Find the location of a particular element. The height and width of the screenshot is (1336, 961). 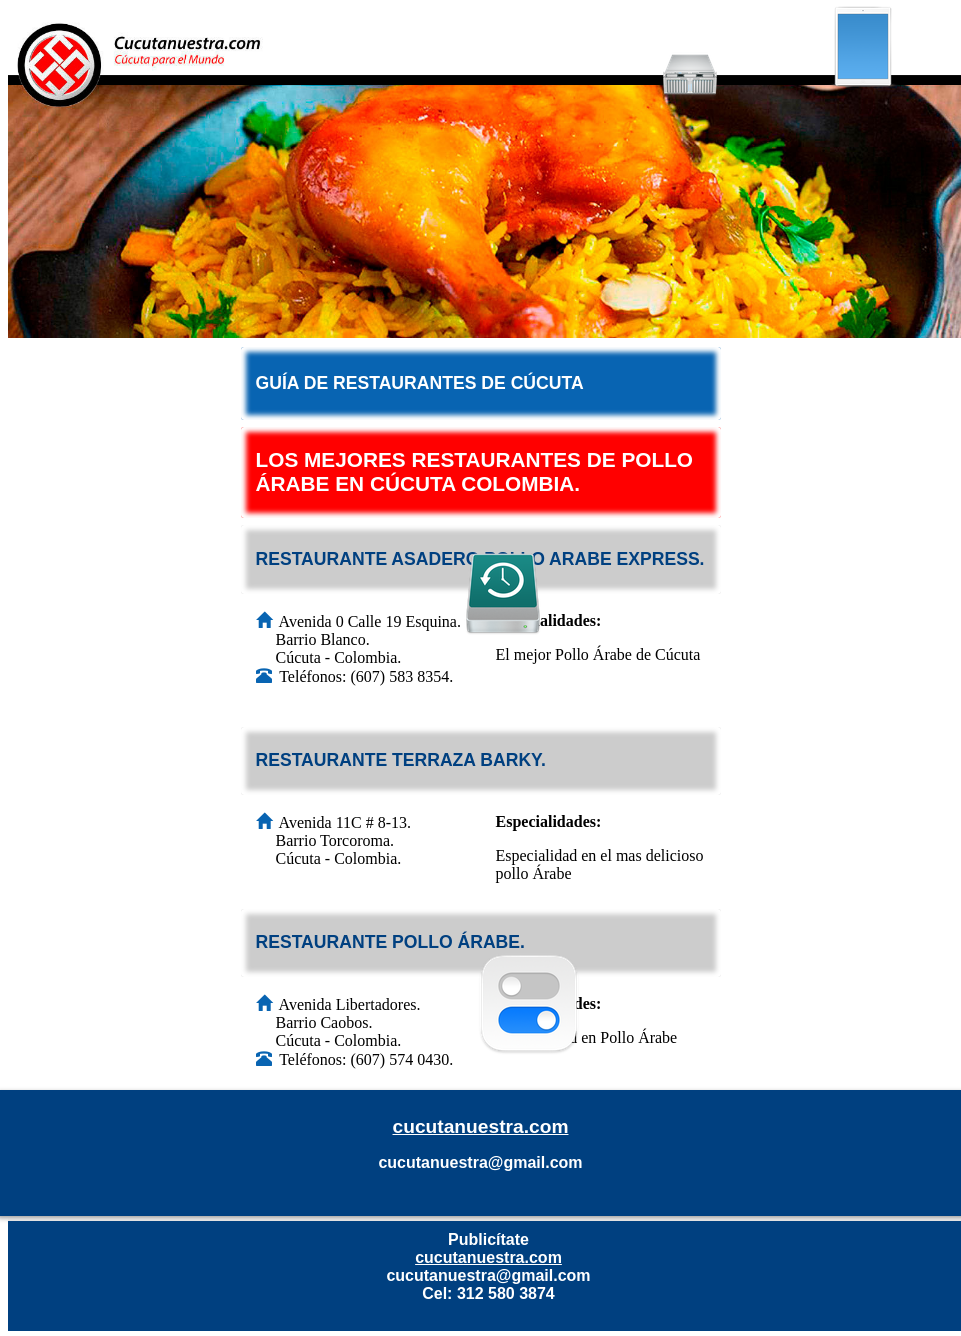

indicates a connected iPad Air device is located at coordinates (863, 46).